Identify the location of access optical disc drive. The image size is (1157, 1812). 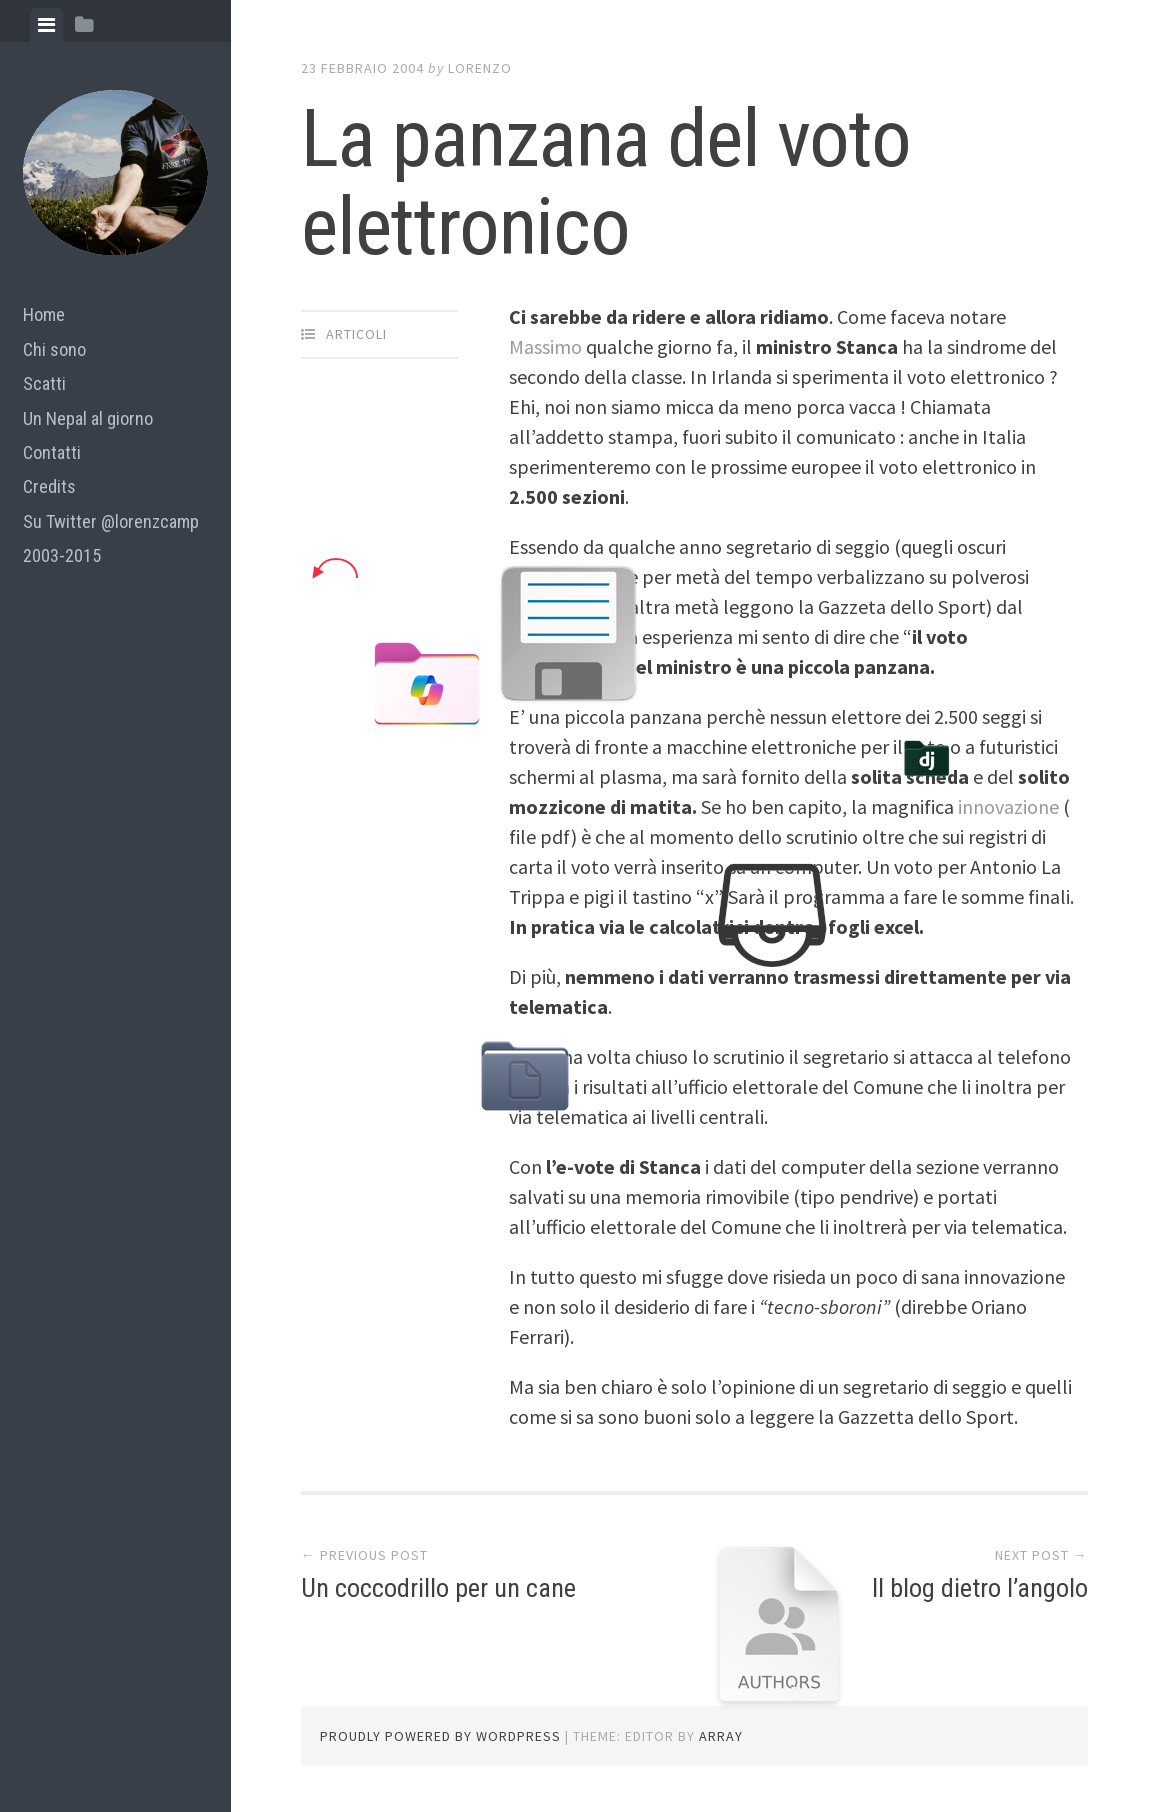
(772, 912).